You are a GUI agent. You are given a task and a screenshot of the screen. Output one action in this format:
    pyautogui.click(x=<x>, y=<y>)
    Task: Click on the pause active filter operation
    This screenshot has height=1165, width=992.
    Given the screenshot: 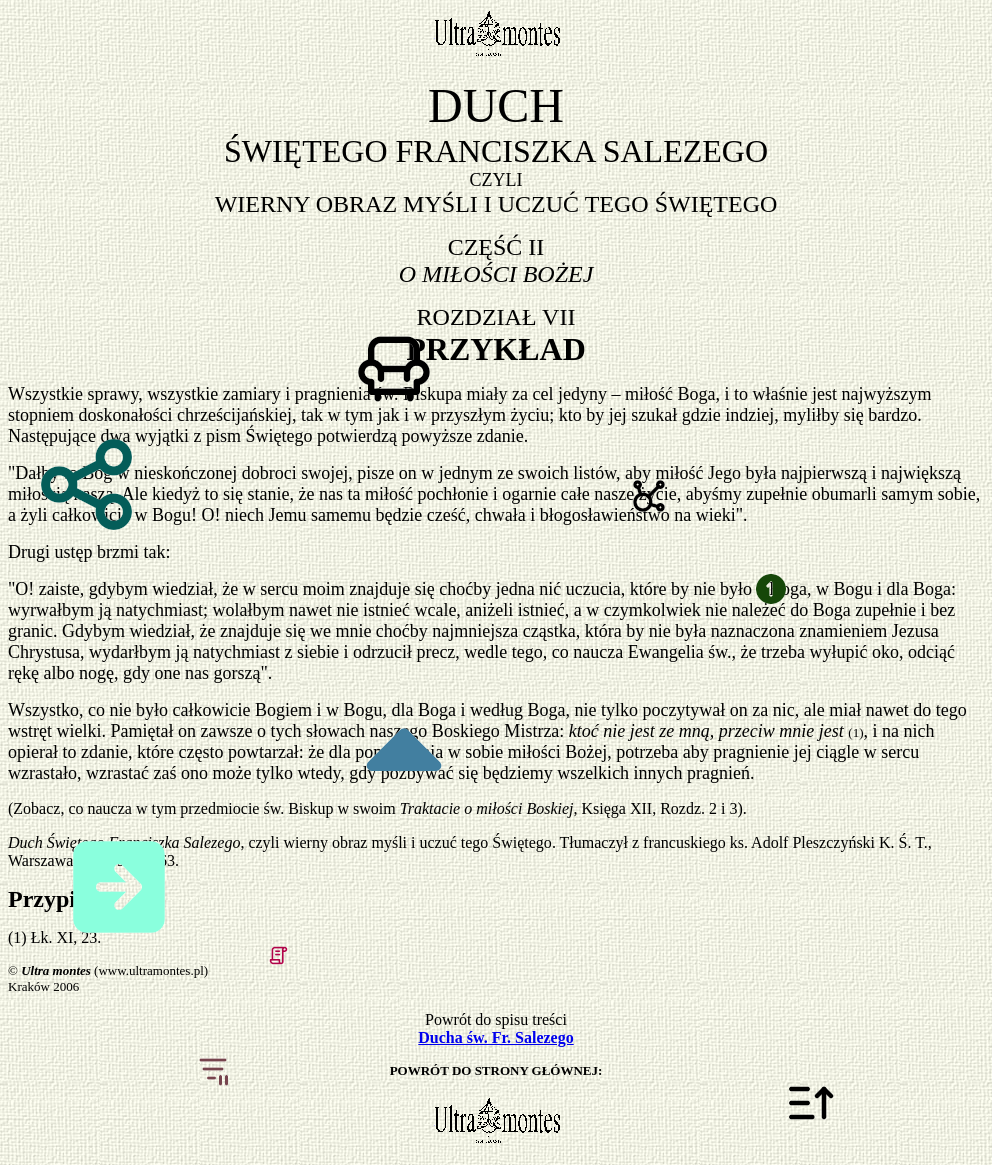 What is the action you would take?
    pyautogui.click(x=213, y=1069)
    